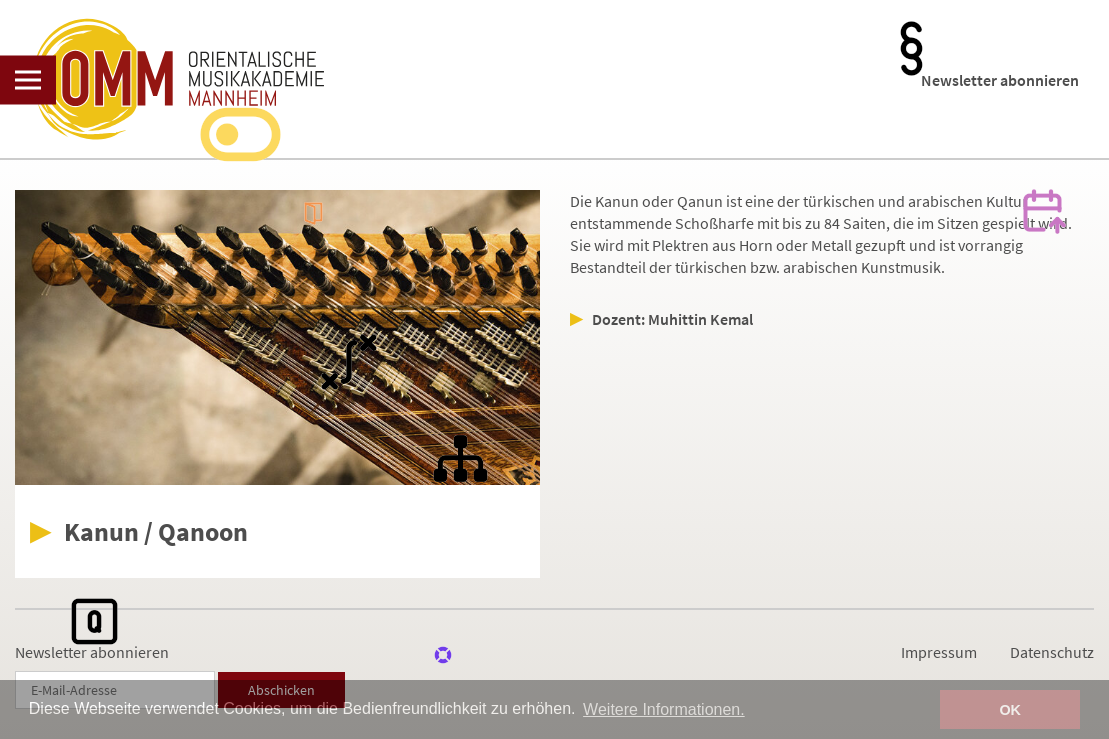  I want to click on indicates a legal or terms section, so click(911, 48).